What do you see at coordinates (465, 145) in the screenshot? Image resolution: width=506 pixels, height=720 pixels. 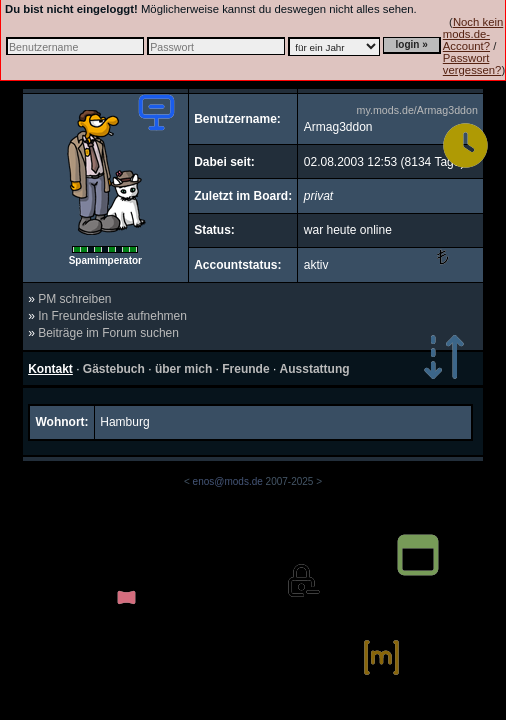 I see `view time or clock settings` at bounding box center [465, 145].